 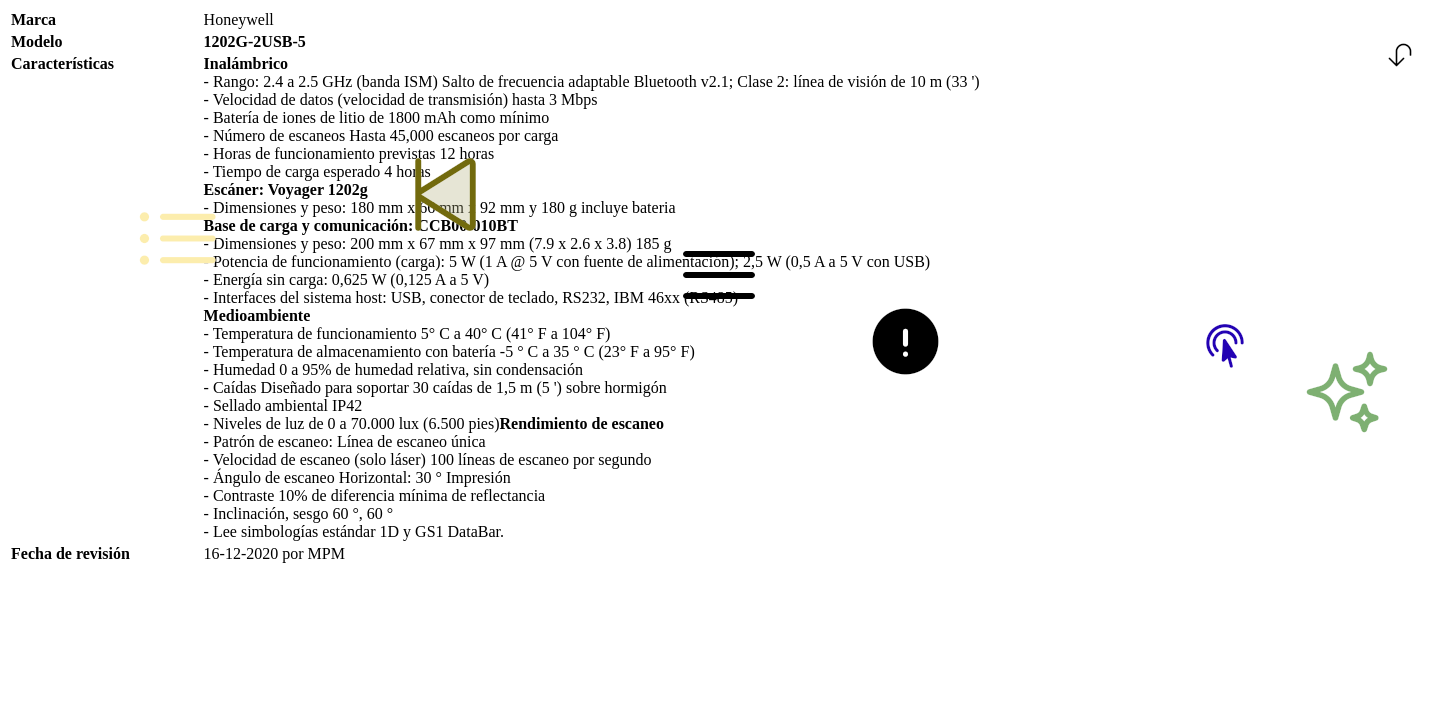 What do you see at coordinates (905, 341) in the screenshot?
I see `indicates a warning or alert requiring attention` at bounding box center [905, 341].